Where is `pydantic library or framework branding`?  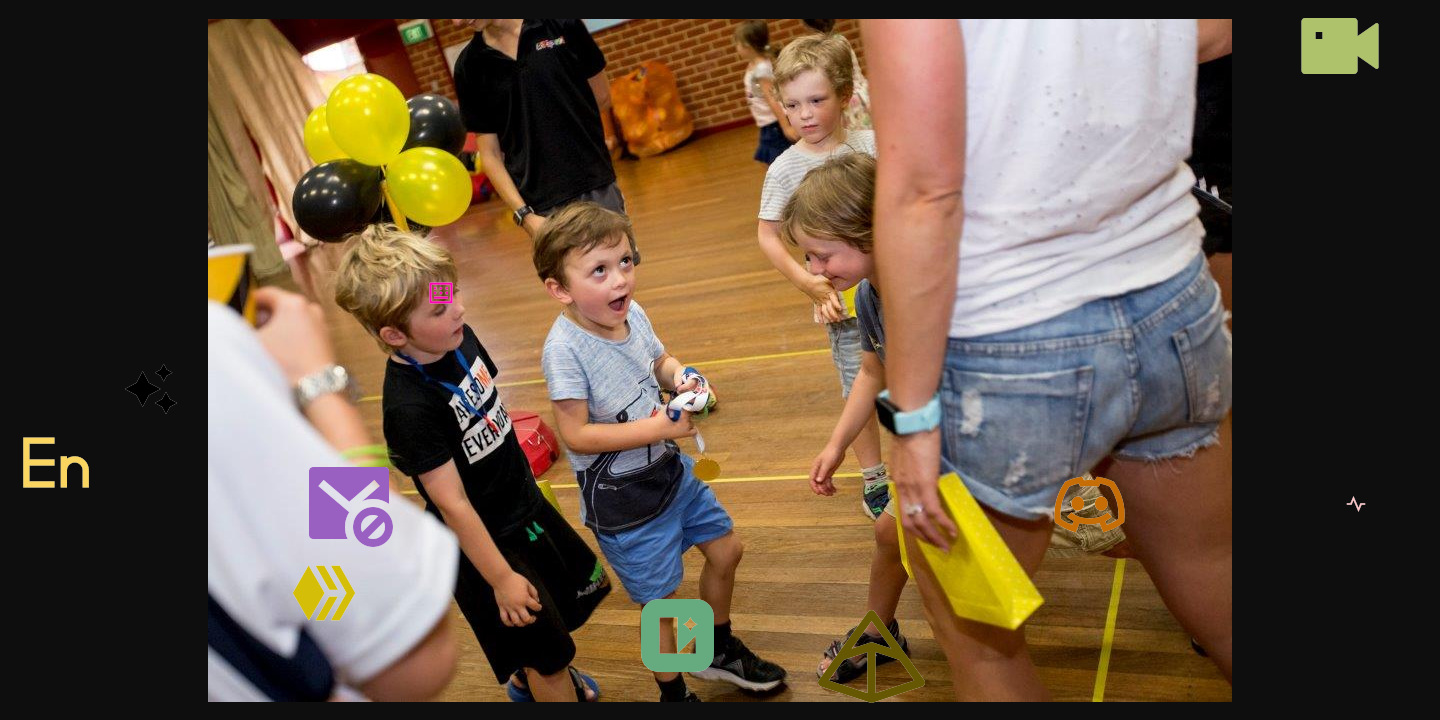
pydantic library or framework branding is located at coordinates (871, 656).